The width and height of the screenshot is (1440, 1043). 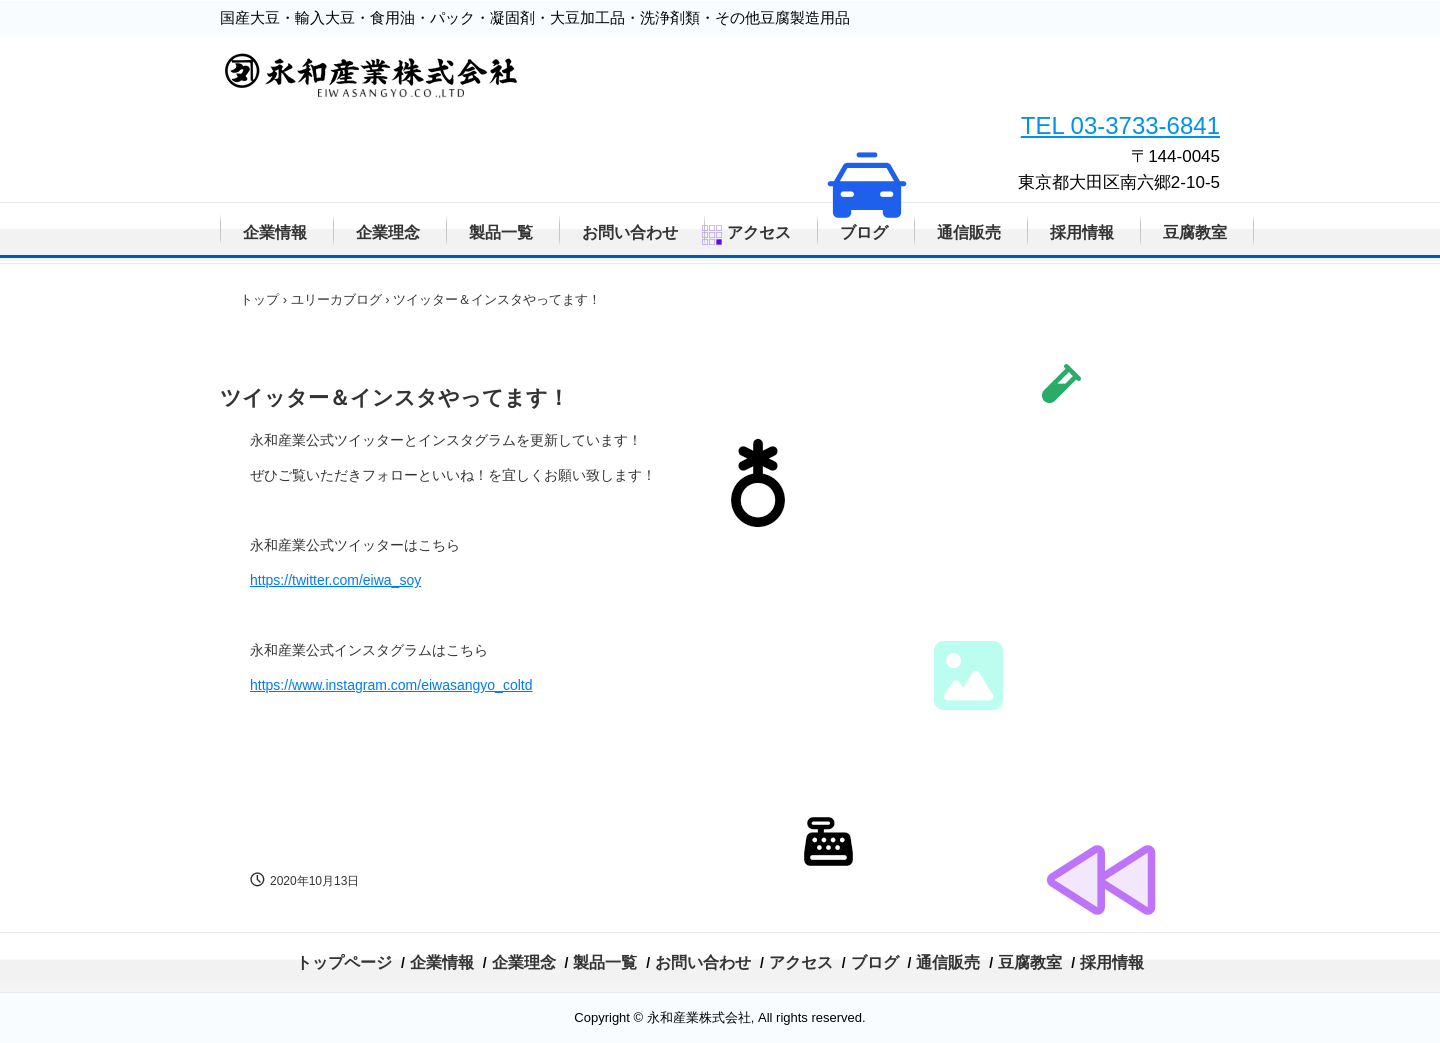 I want to click on access point of sale system, so click(x=828, y=841).